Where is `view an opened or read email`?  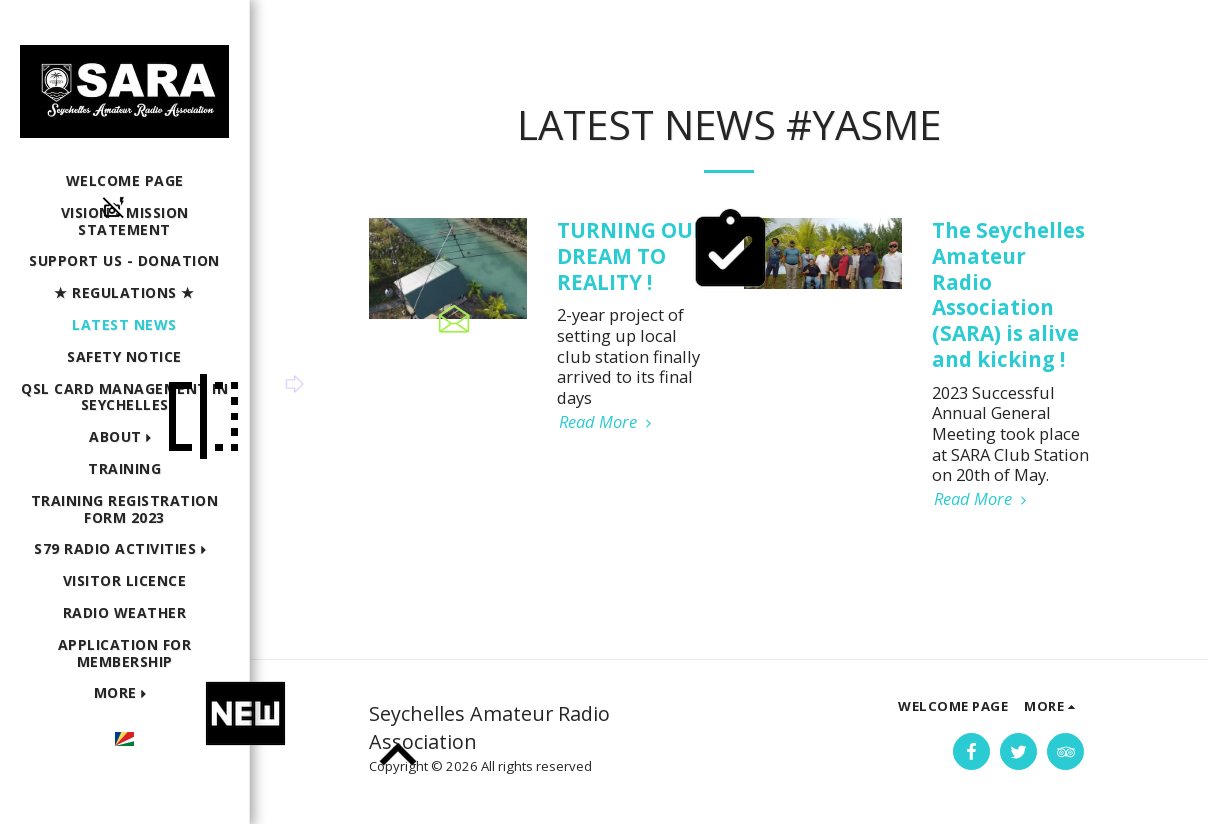 view an opened or read email is located at coordinates (454, 320).